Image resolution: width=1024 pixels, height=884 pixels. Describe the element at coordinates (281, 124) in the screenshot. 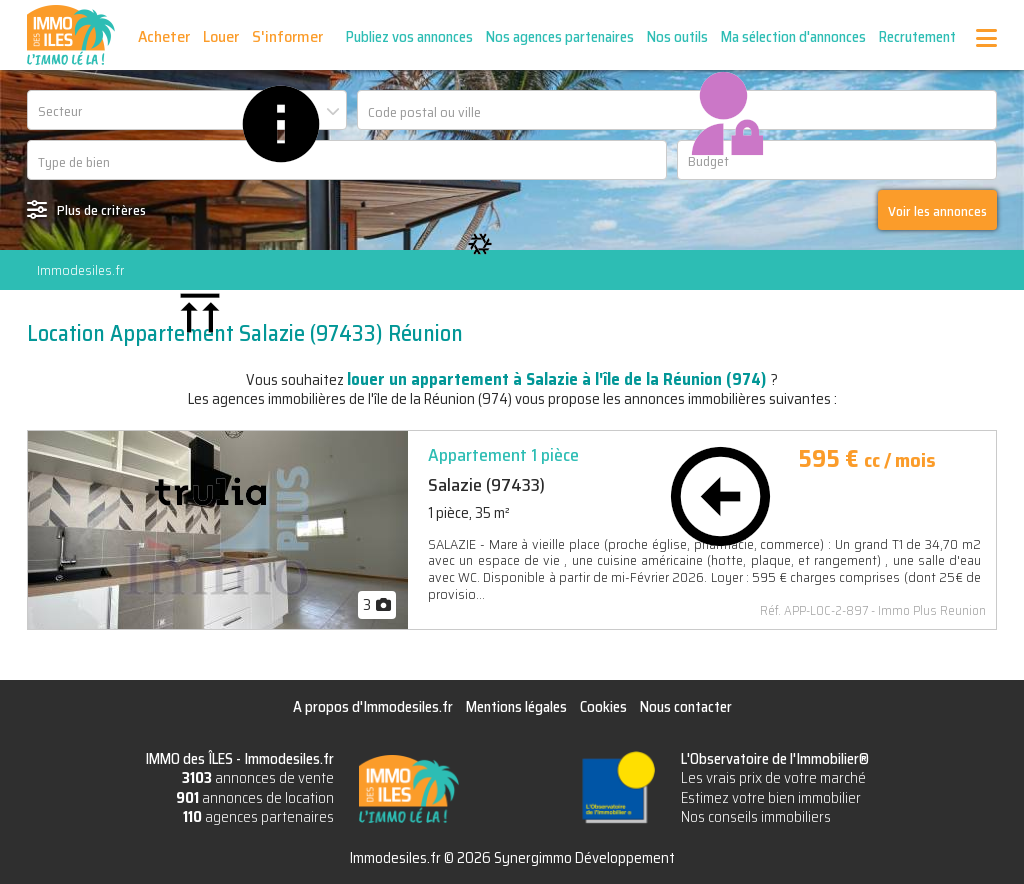

I see `view more information or details` at that location.